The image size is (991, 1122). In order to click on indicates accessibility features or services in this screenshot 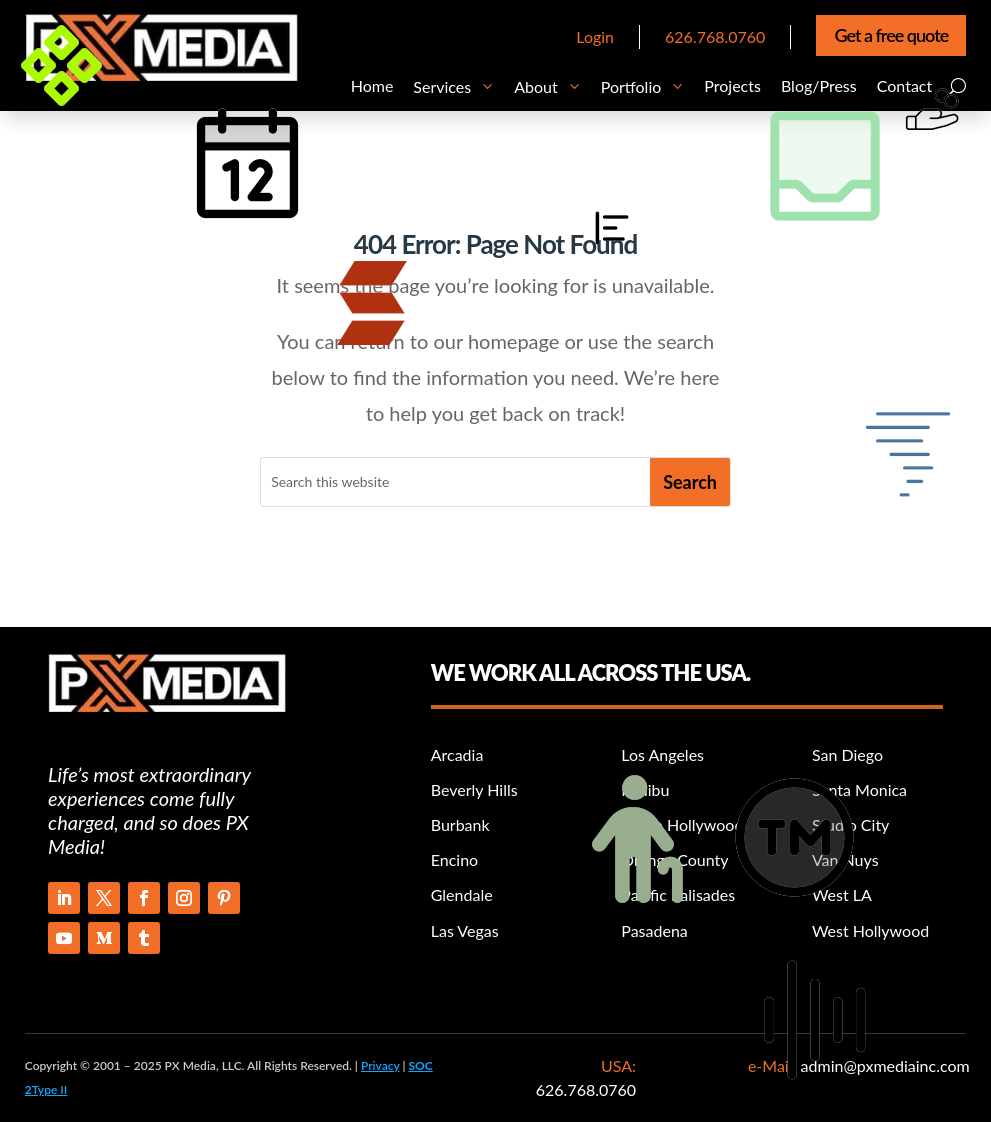, I will do `click(633, 839)`.